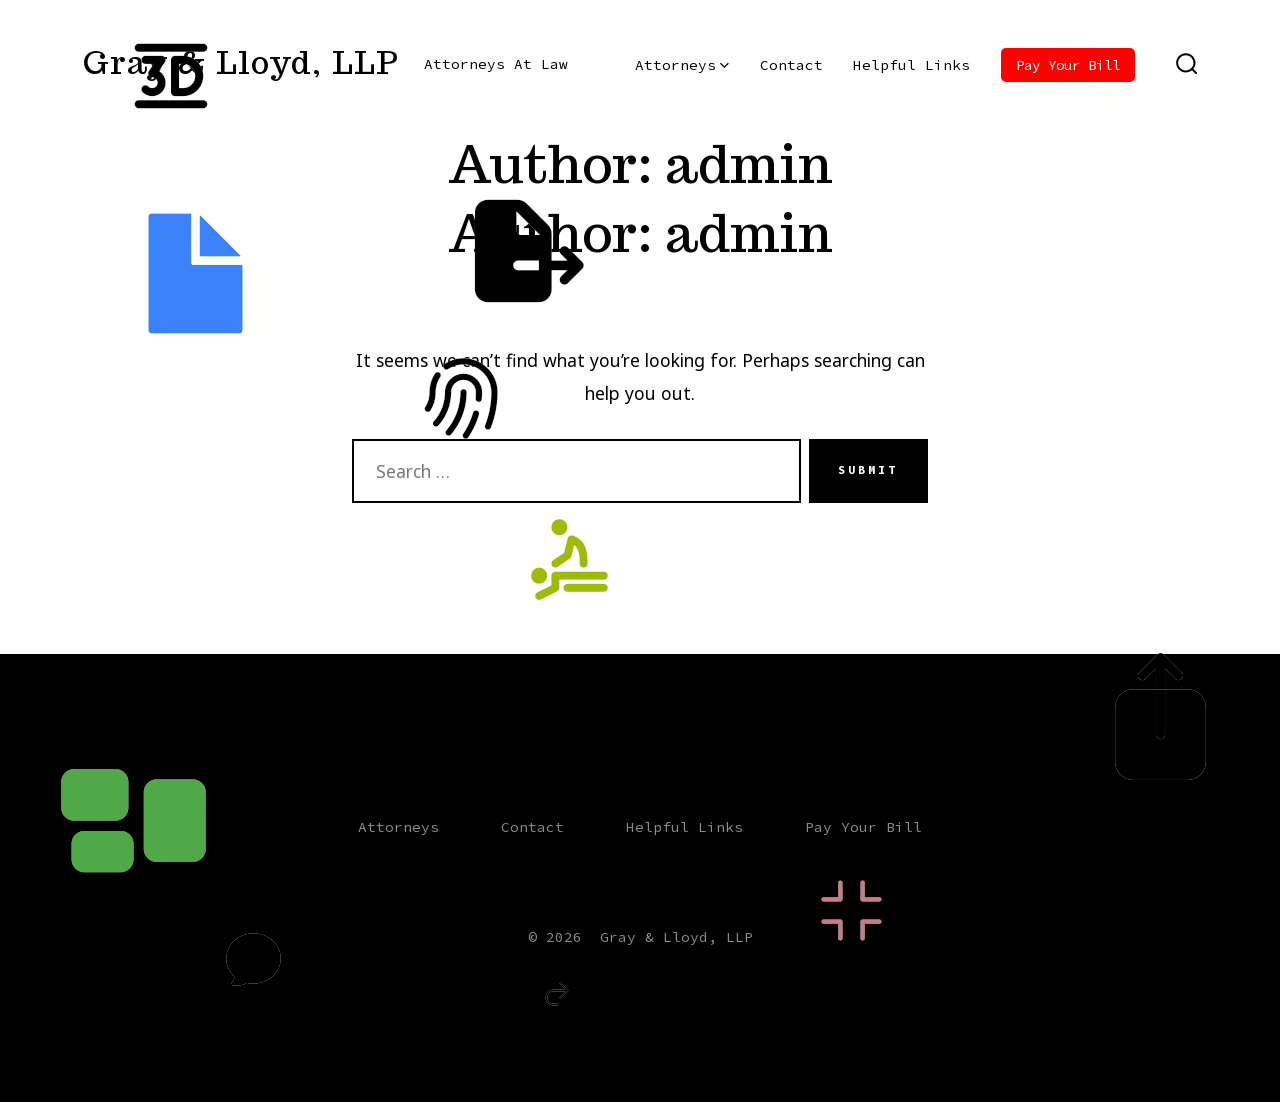 The height and width of the screenshot is (1102, 1280). Describe the element at coordinates (526, 251) in the screenshot. I see `export file to another location or format` at that location.